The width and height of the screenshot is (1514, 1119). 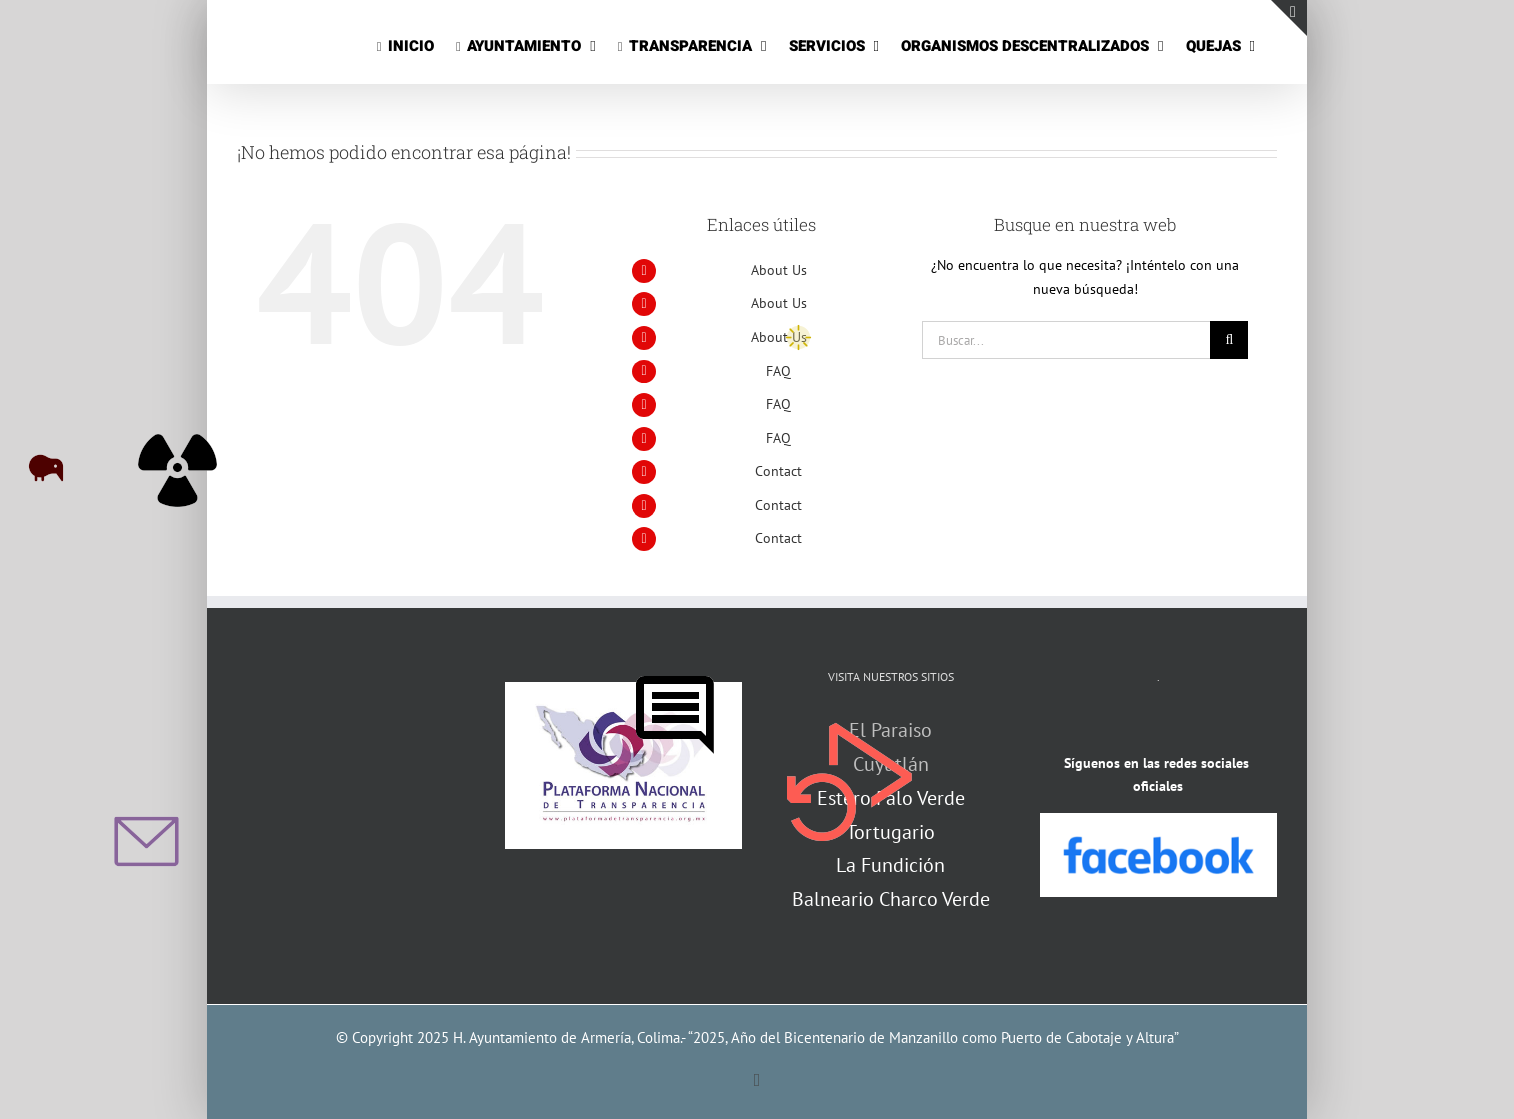 What do you see at coordinates (798, 337) in the screenshot?
I see `indicates content is loading` at bounding box center [798, 337].